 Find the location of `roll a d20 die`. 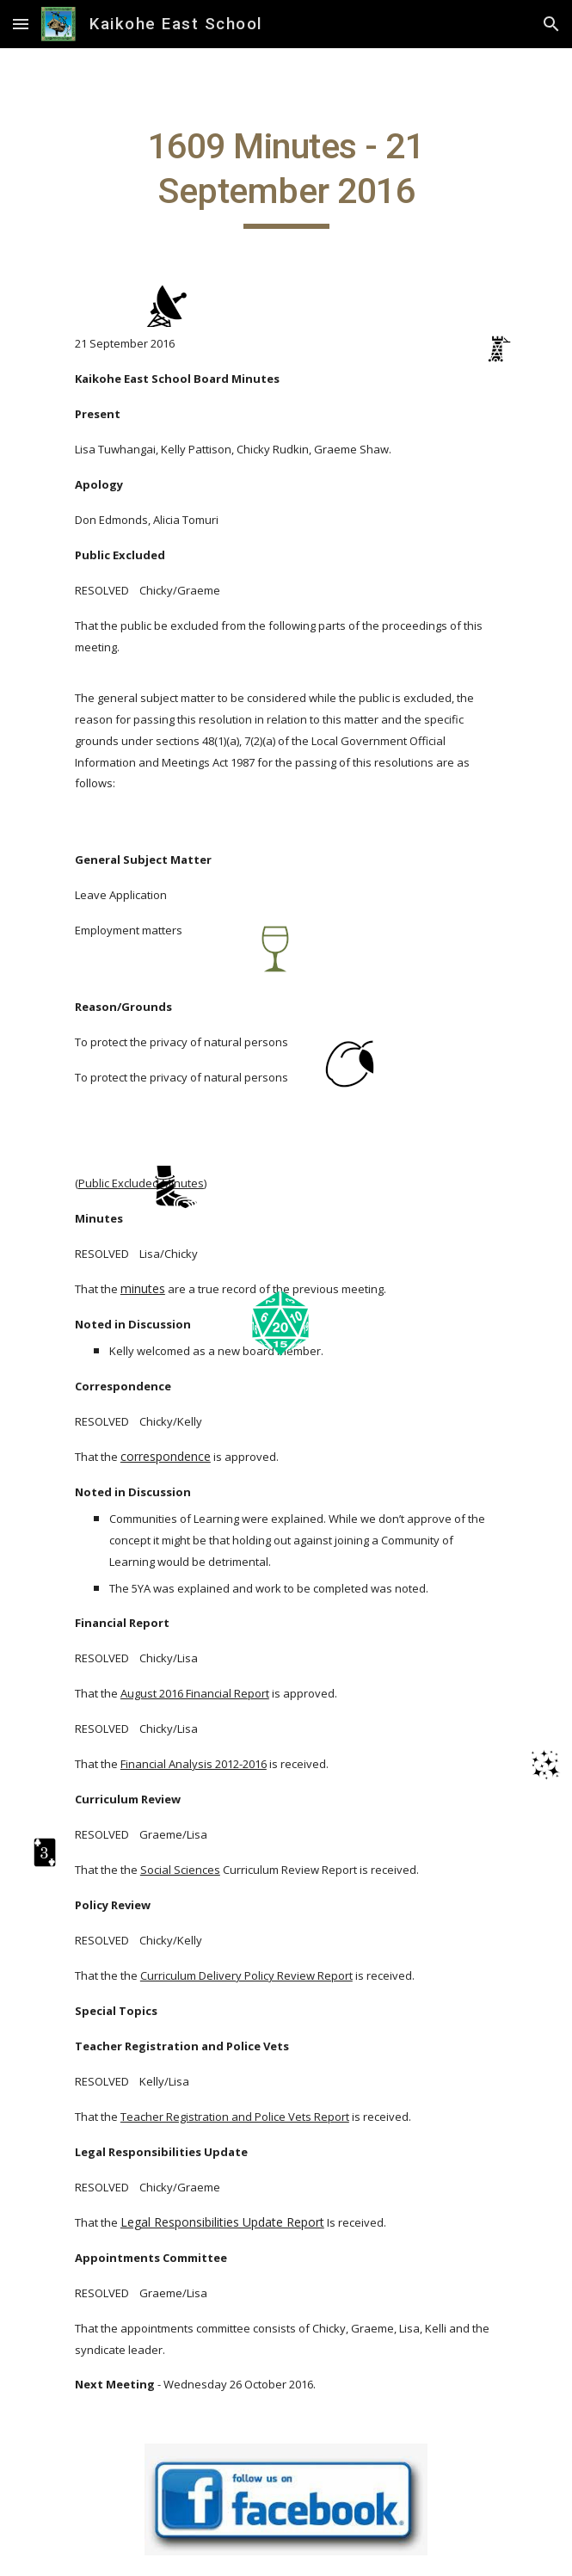

roll a d20 die is located at coordinates (280, 1323).